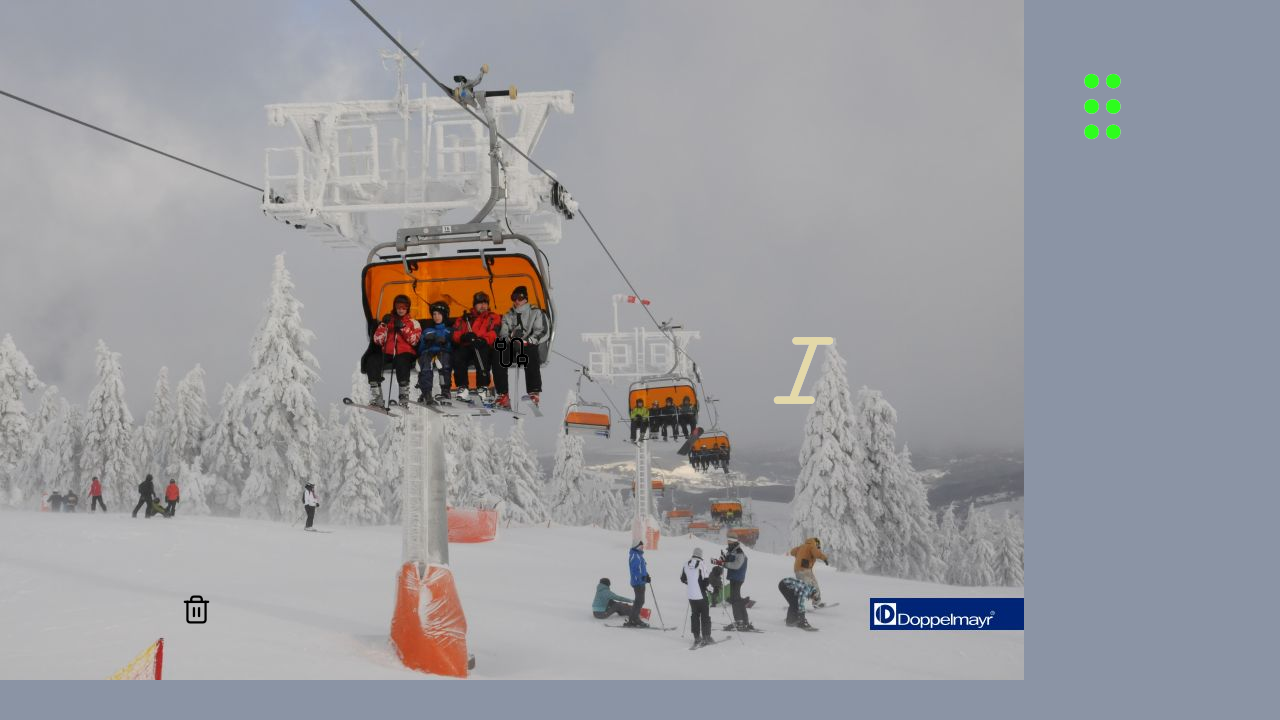 This screenshot has height=720, width=1280. What do you see at coordinates (511, 352) in the screenshot?
I see `connect or manage cable connections` at bounding box center [511, 352].